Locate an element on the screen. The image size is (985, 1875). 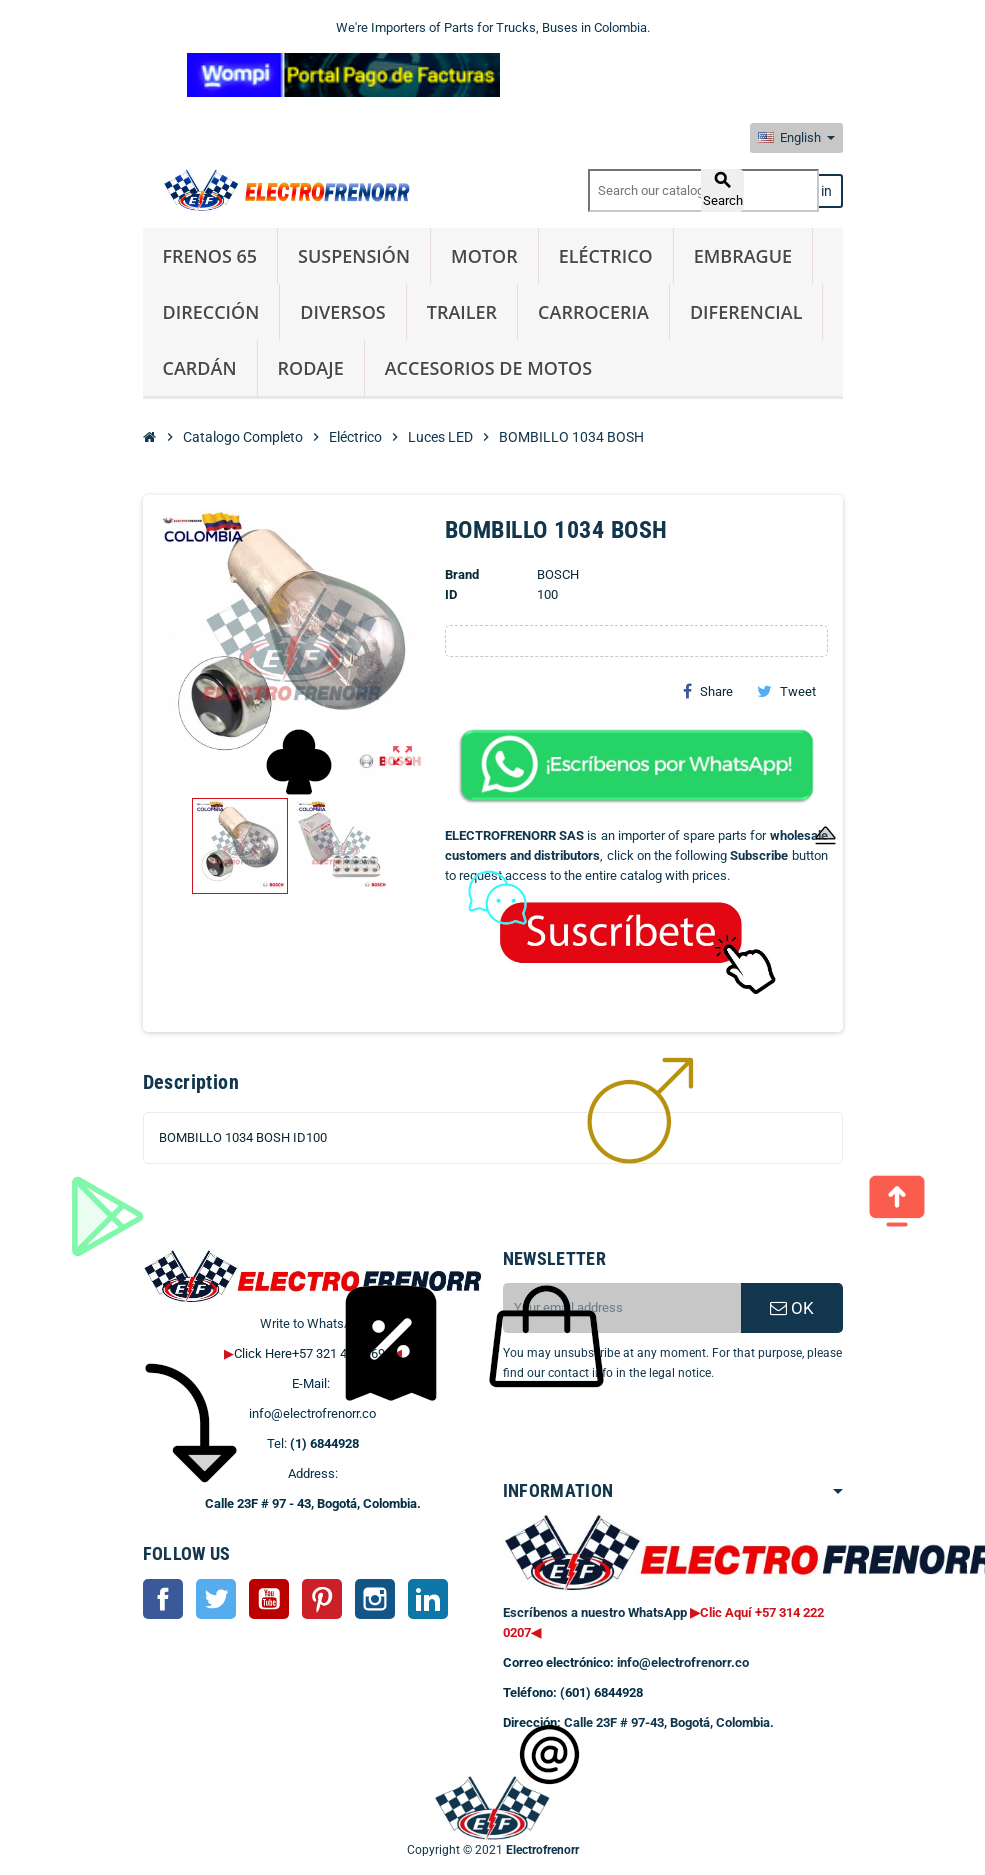
navigate to the next item below is located at coordinates (191, 1423).